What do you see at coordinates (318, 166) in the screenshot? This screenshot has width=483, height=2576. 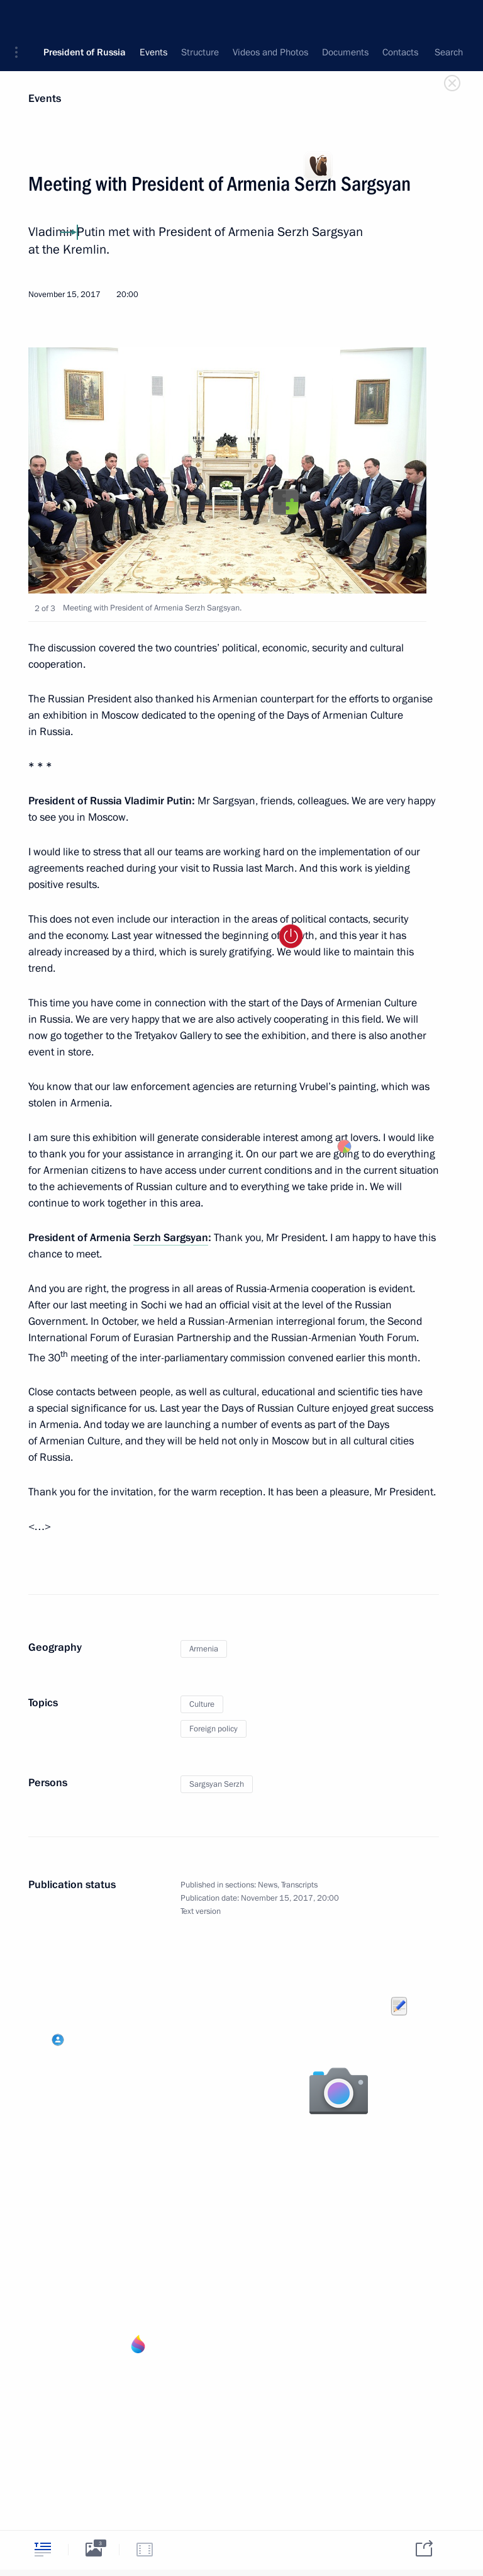 I see `open DBeaver database management application` at bounding box center [318, 166].